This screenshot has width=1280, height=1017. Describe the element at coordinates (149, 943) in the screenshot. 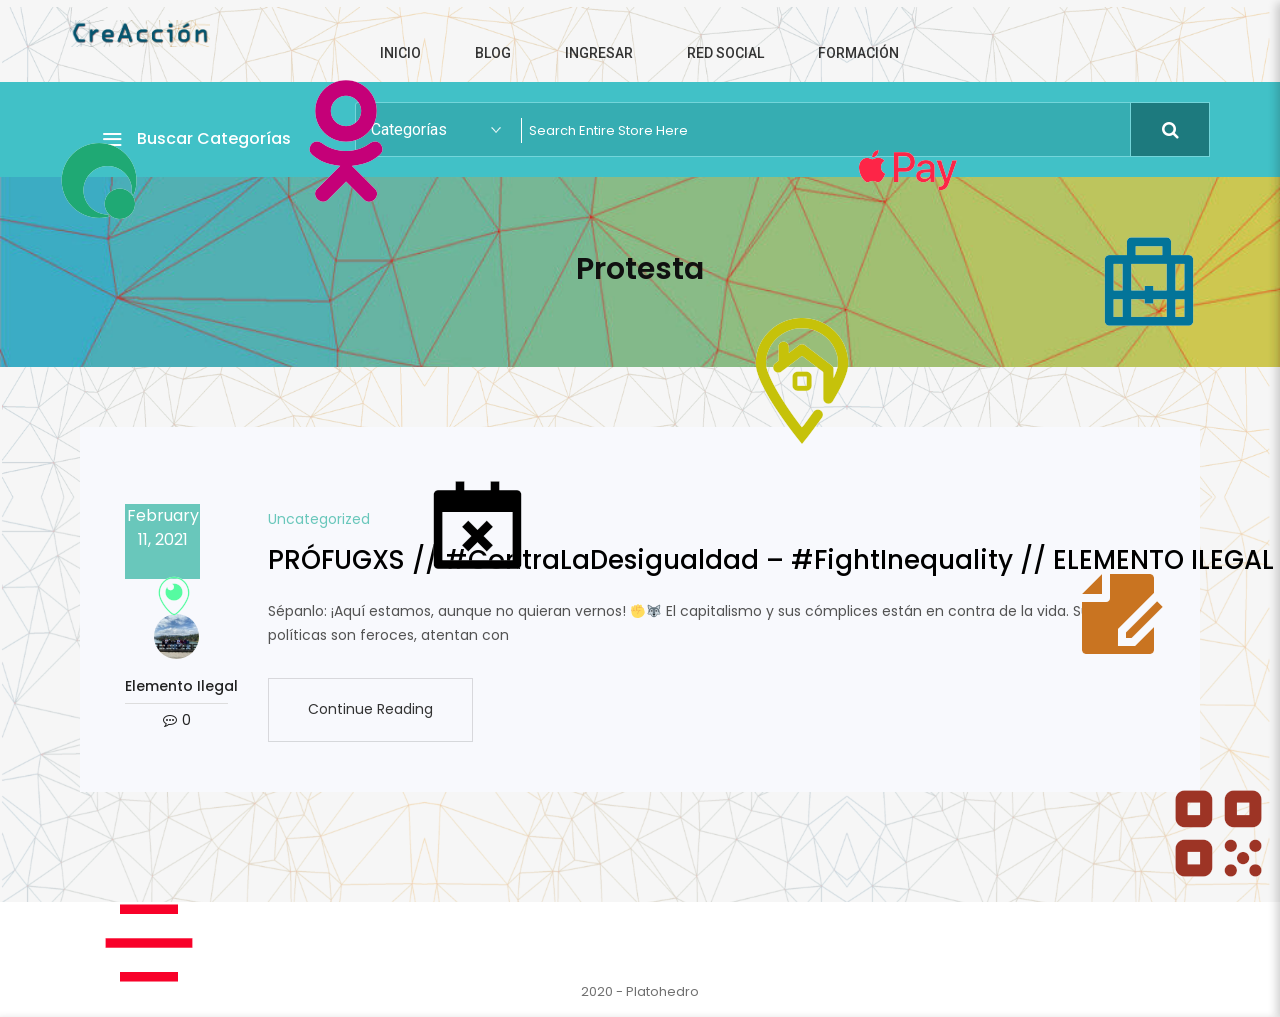

I see `open navigation menu` at that location.